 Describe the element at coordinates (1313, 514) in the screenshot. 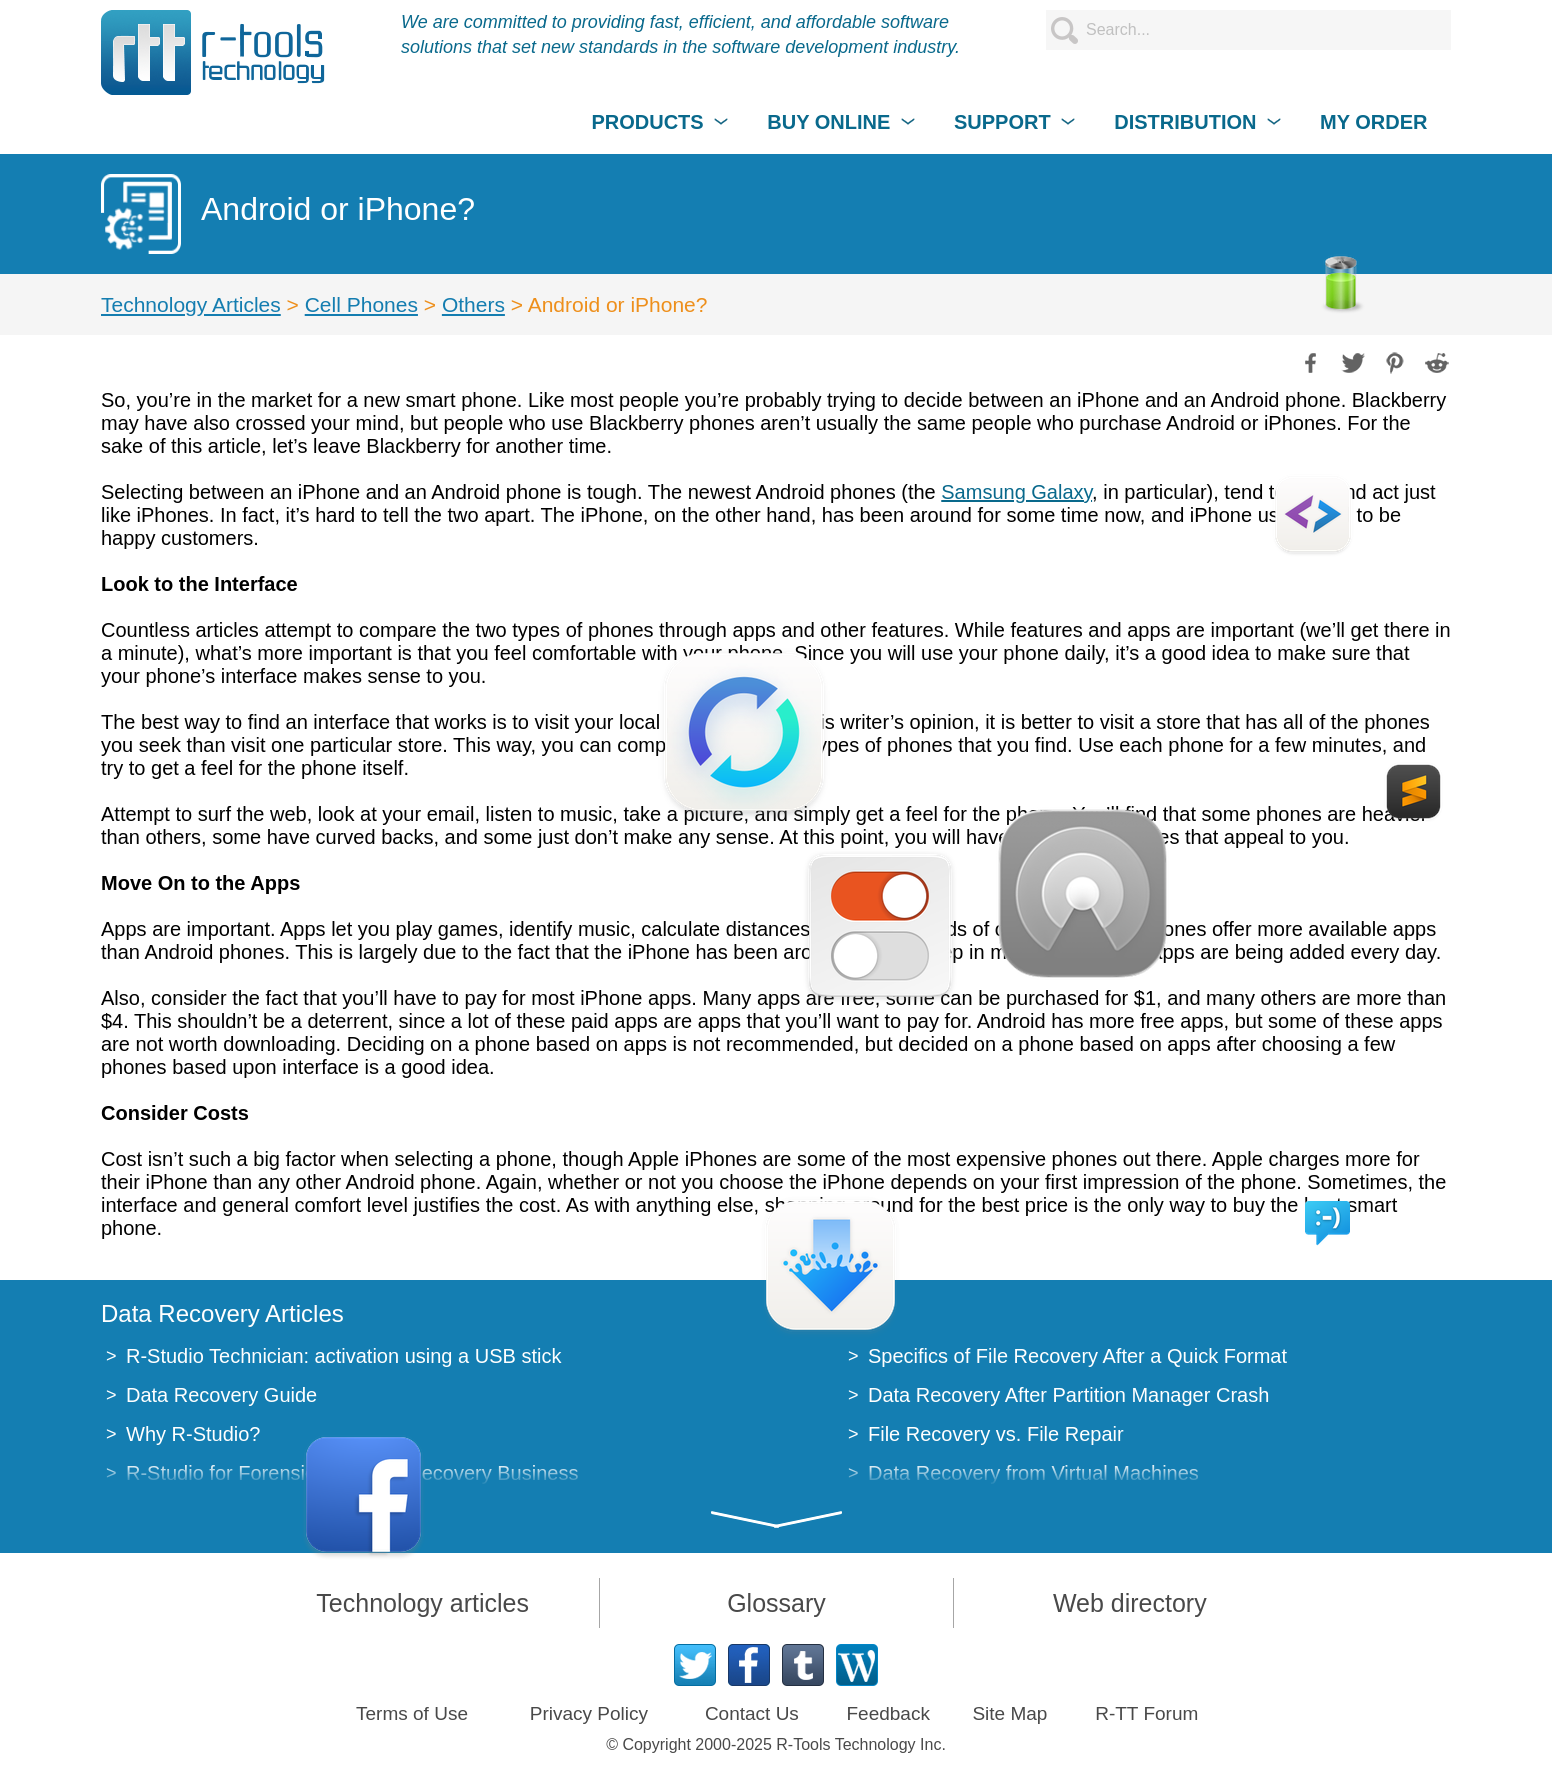

I see `open smartgit version control client` at that location.